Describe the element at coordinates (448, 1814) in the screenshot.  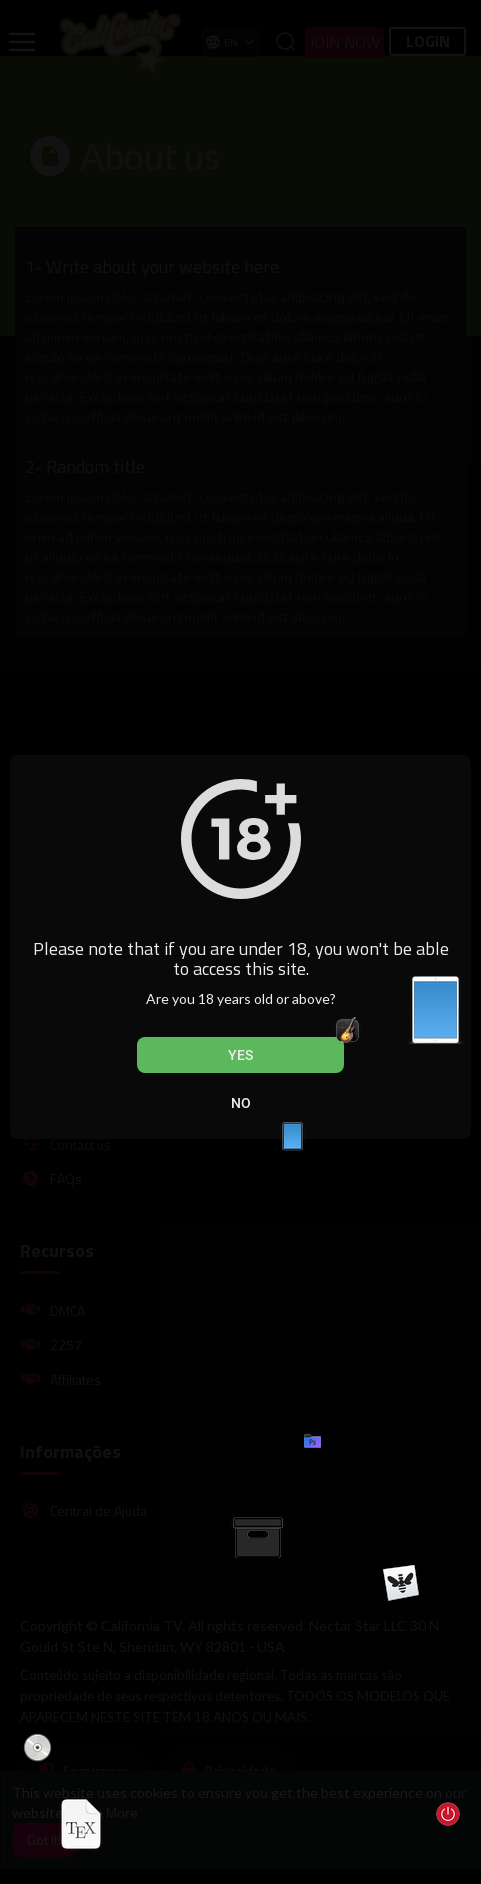
I see `shut down or power off the system` at that location.